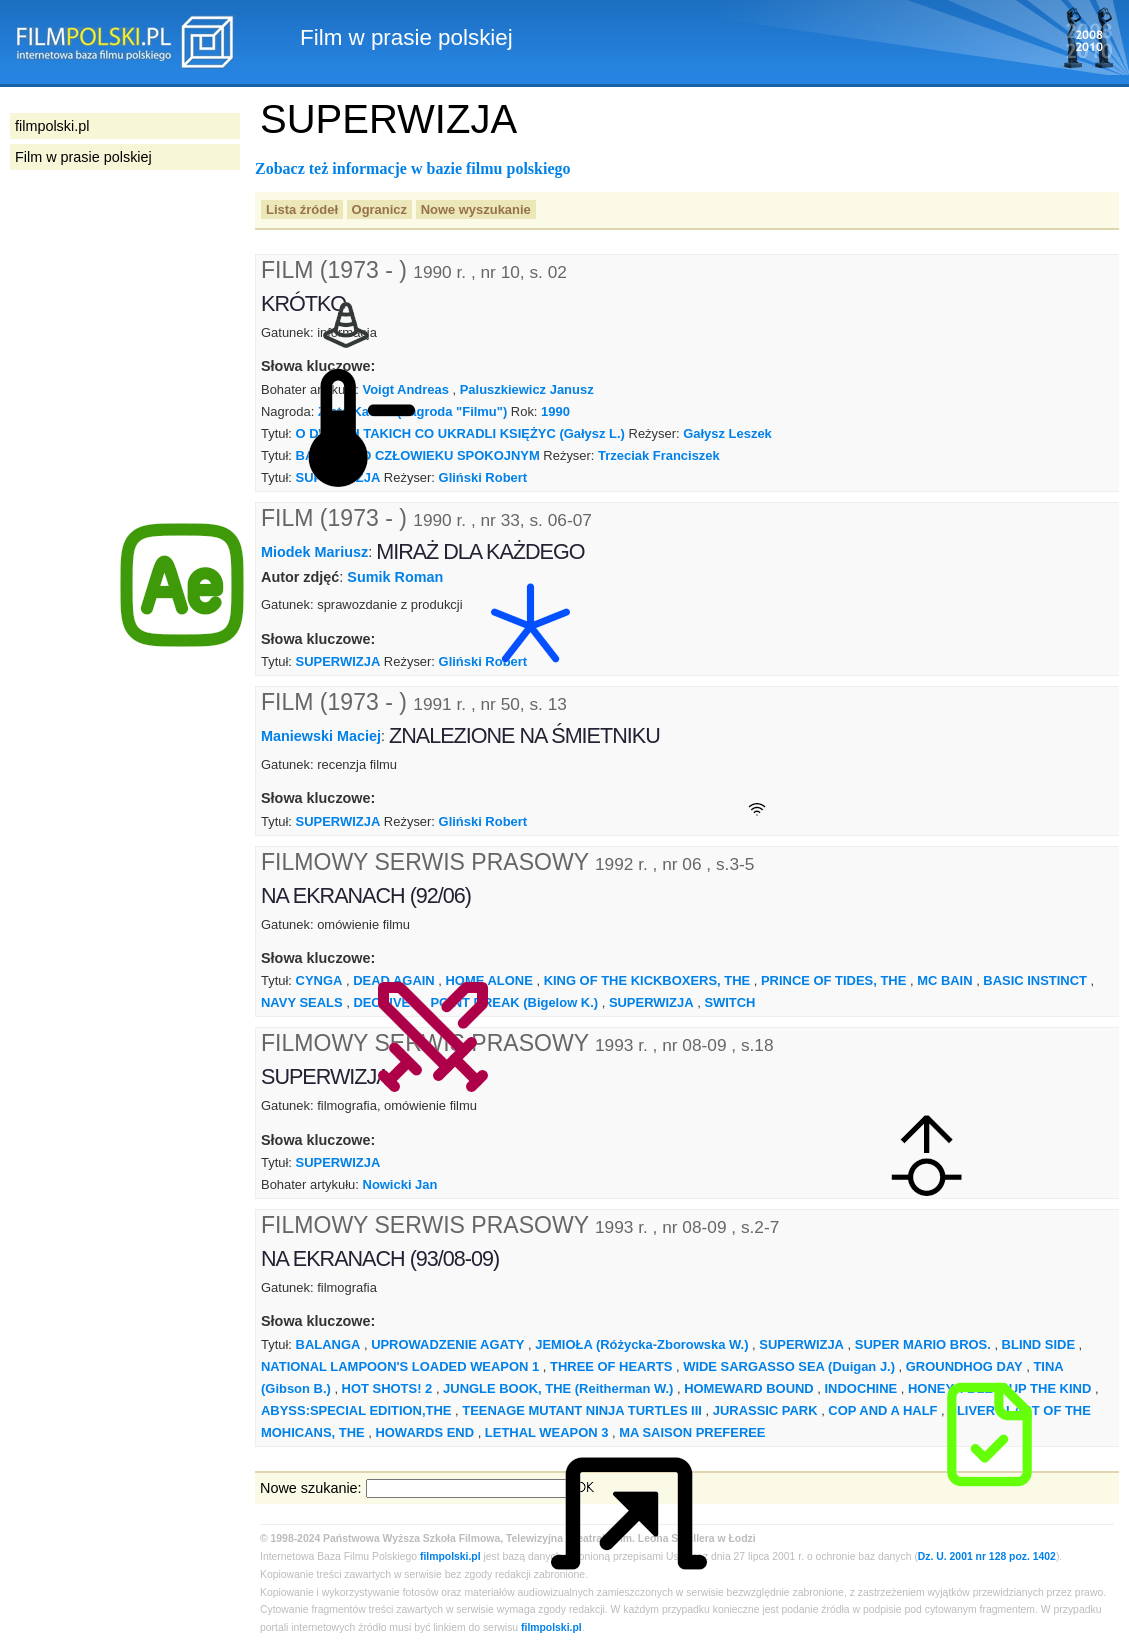 The height and width of the screenshot is (1652, 1129). Describe the element at coordinates (346, 325) in the screenshot. I see `indicates an area under construction or maintenance` at that location.